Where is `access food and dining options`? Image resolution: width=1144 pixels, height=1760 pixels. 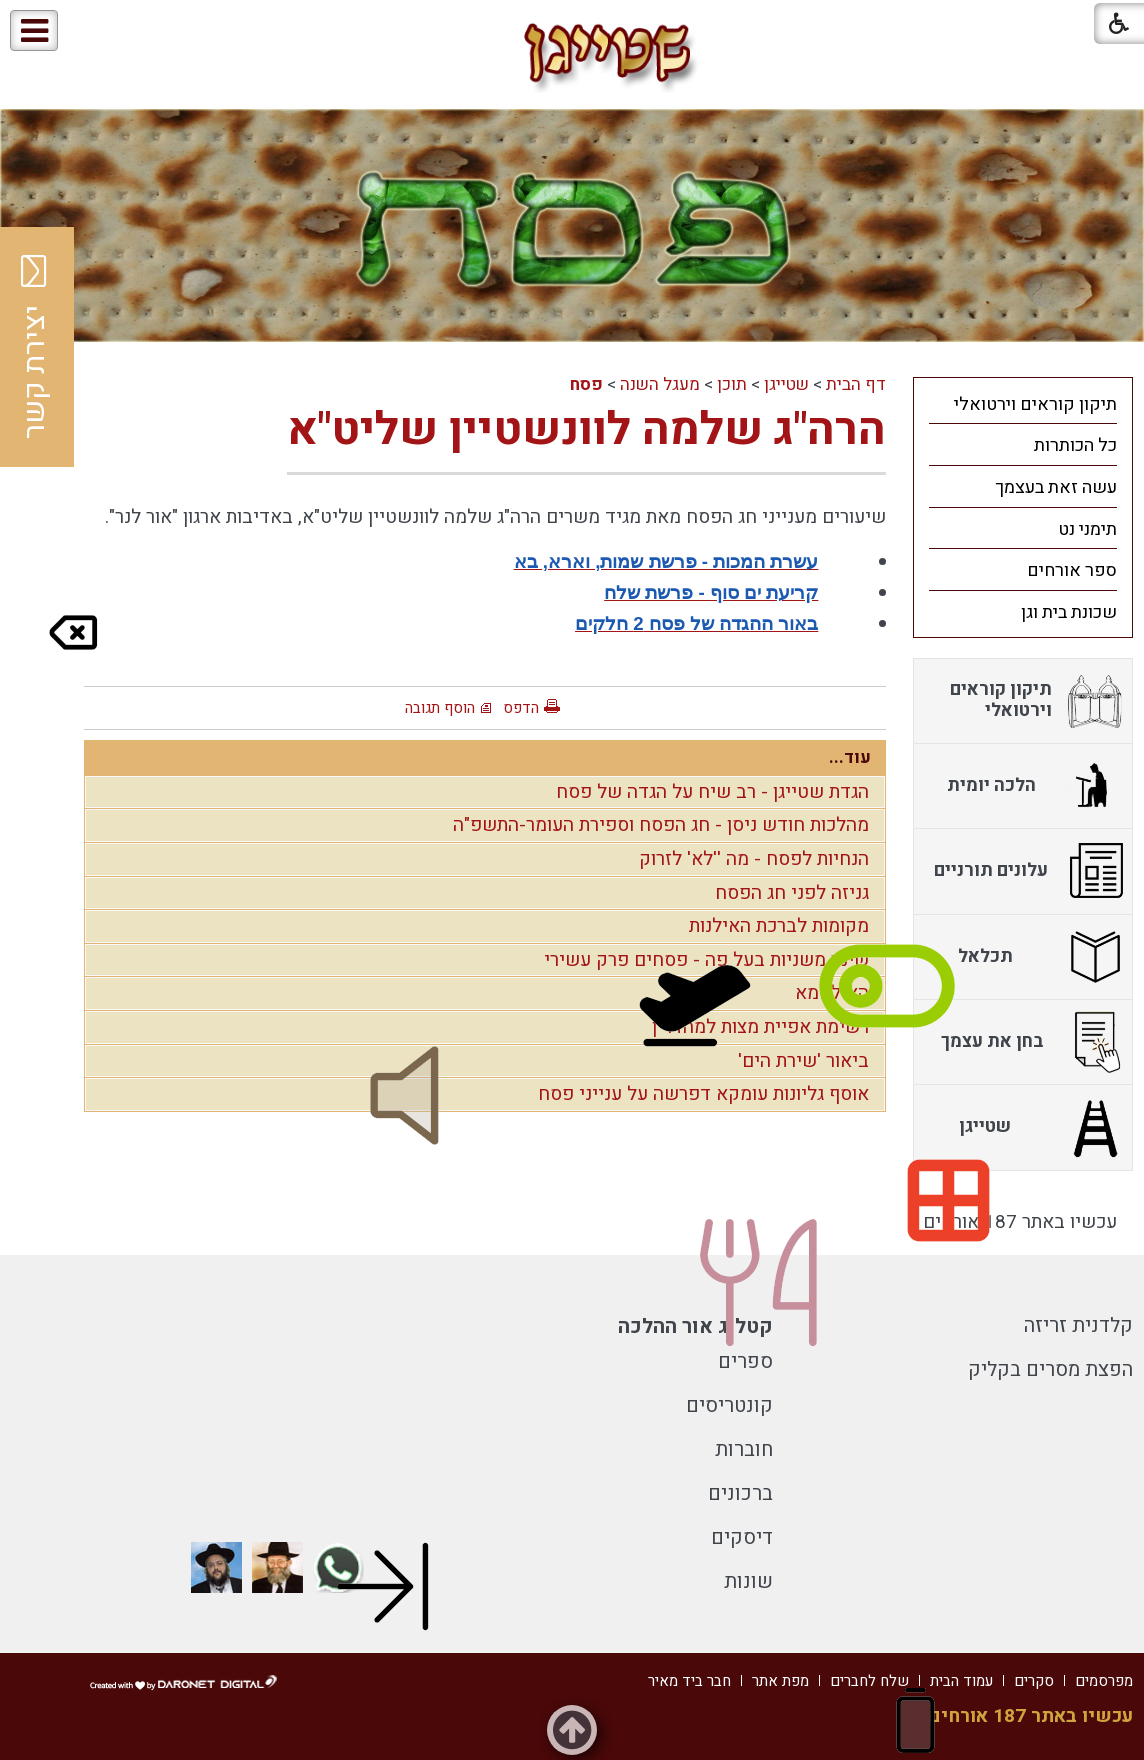 access food and dining options is located at coordinates (761, 1280).